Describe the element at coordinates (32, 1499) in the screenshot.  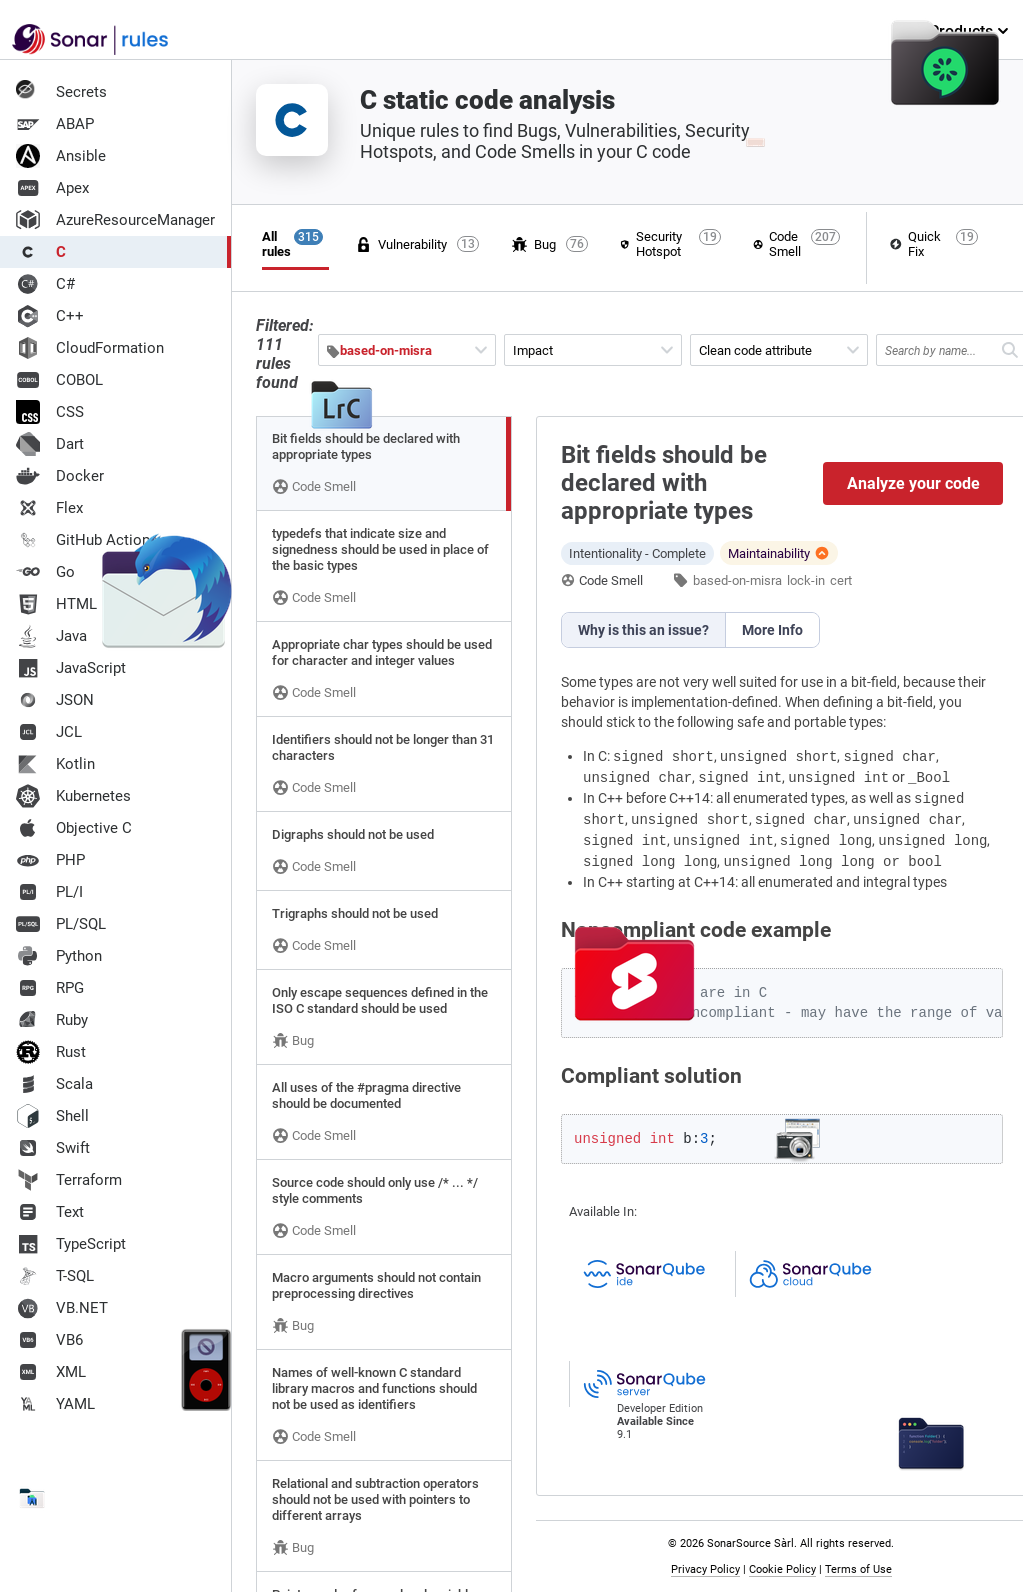
I see `open android studio projects folder` at that location.